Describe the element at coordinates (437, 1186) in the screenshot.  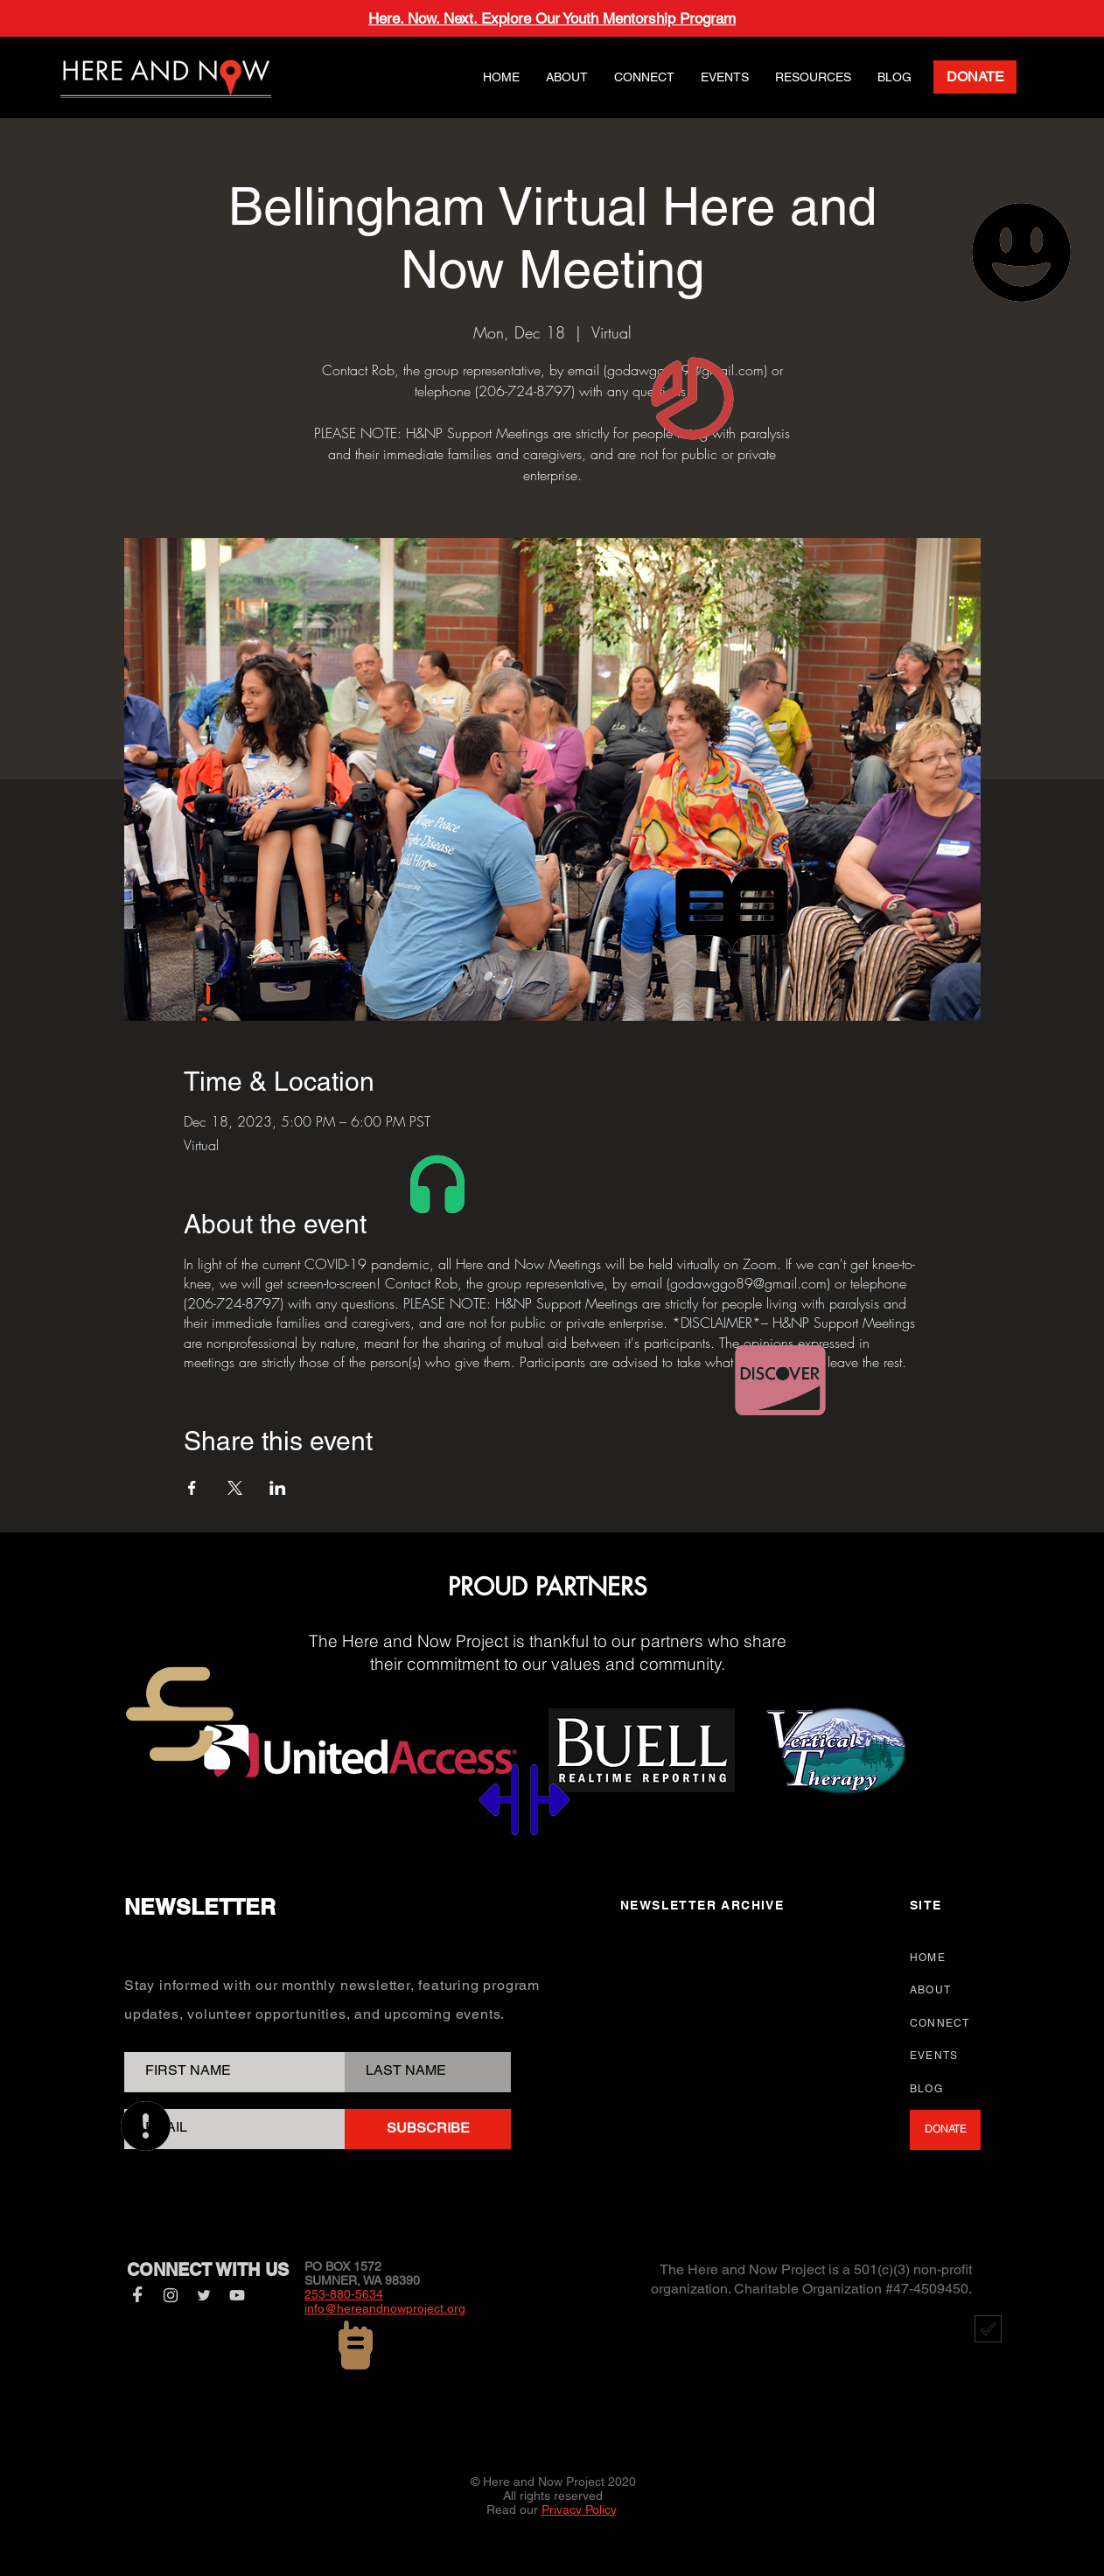
I see `listen to audio or music` at that location.